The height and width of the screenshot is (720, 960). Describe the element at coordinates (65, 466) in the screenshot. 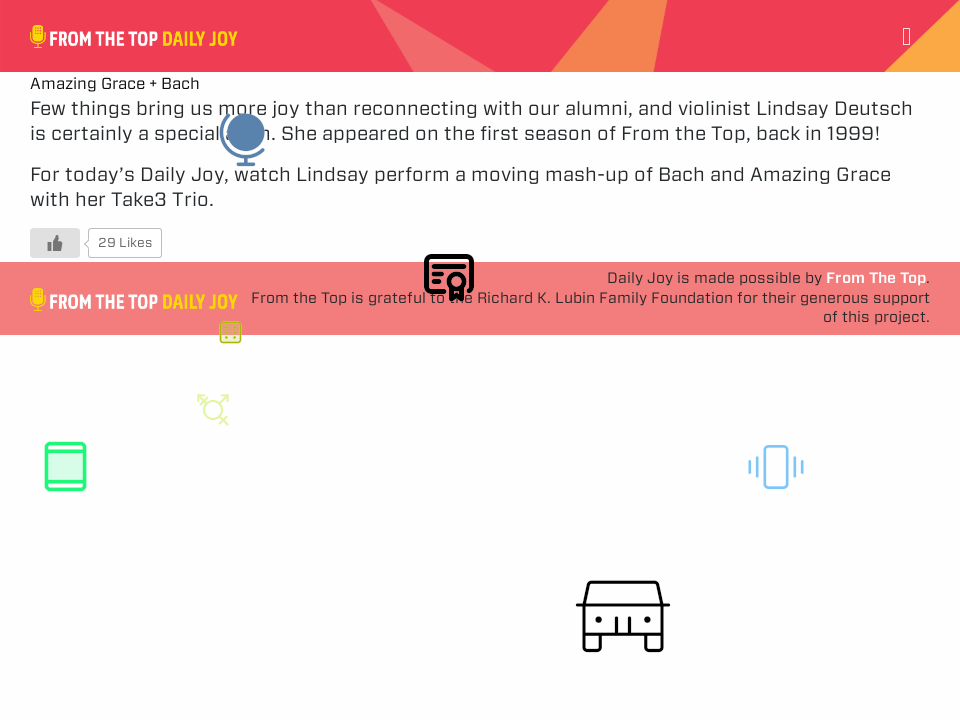

I see `switch to tablet view or layout` at that location.